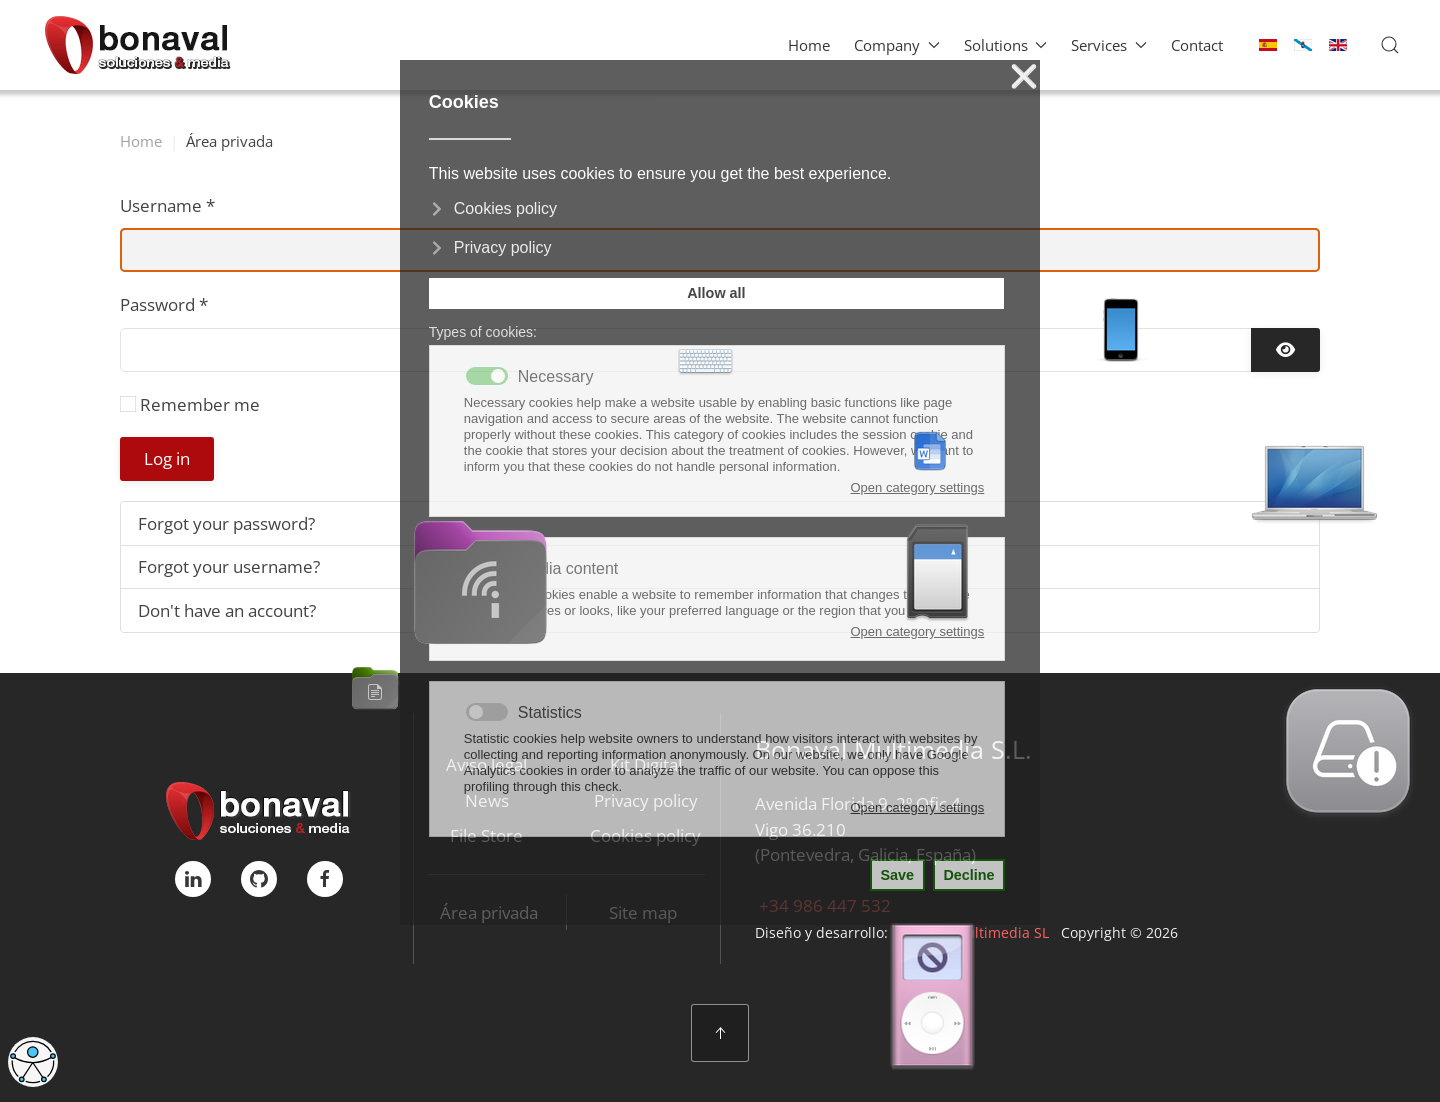 This screenshot has width=1440, height=1102. Describe the element at coordinates (930, 451) in the screenshot. I see `open a Microsoft Word document` at that location.